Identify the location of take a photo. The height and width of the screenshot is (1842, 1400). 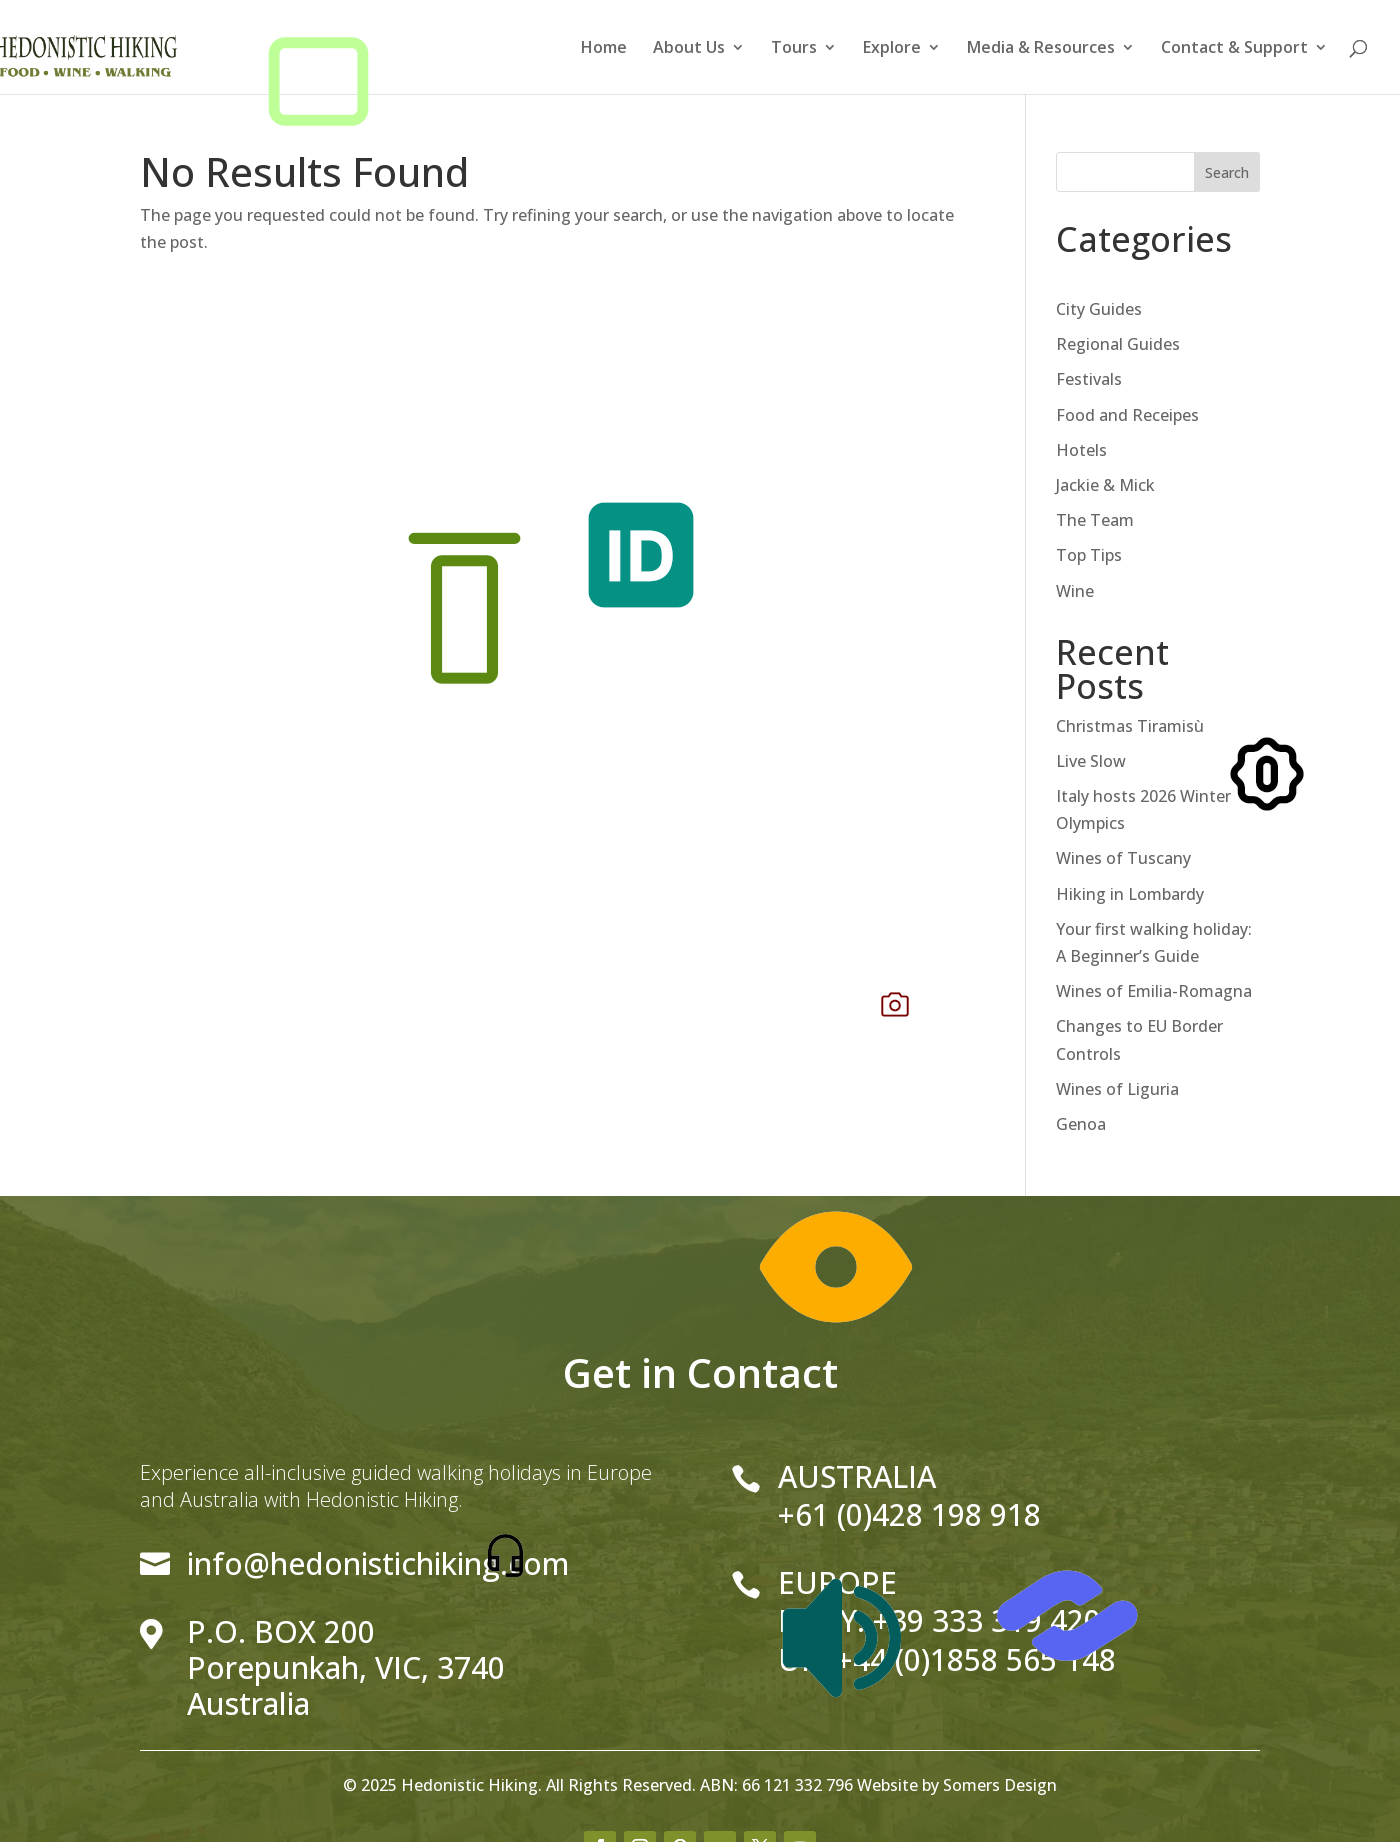
(895, 1005).